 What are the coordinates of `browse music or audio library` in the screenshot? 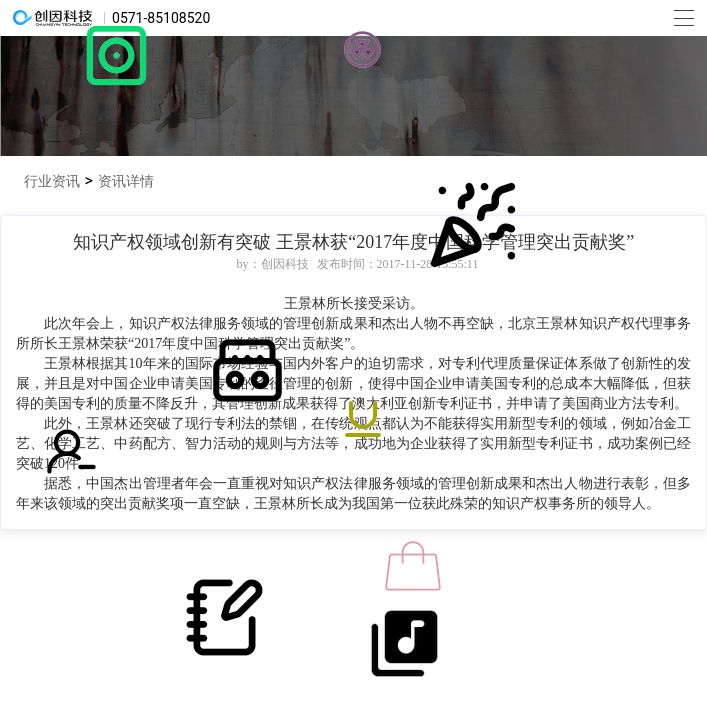 It's located at (116, 55).